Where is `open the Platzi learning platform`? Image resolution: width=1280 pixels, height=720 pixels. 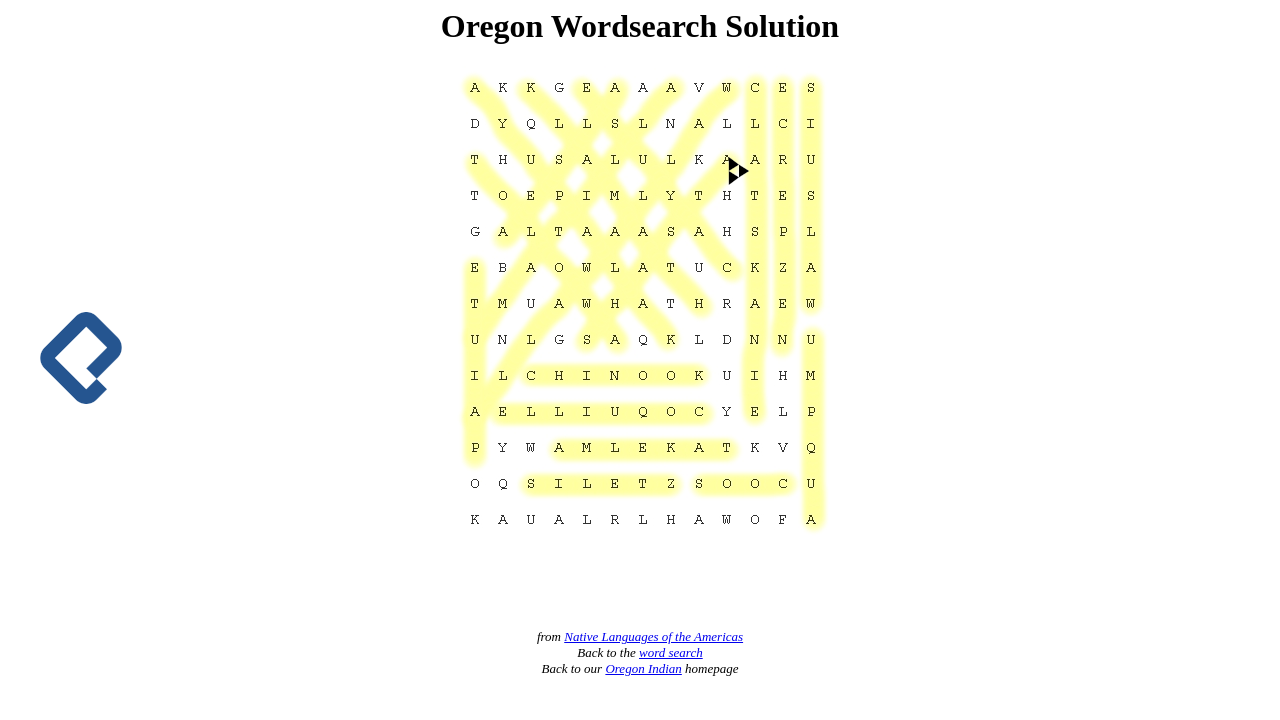 open the Platzi learning platform is located at coordinates (81, 358).